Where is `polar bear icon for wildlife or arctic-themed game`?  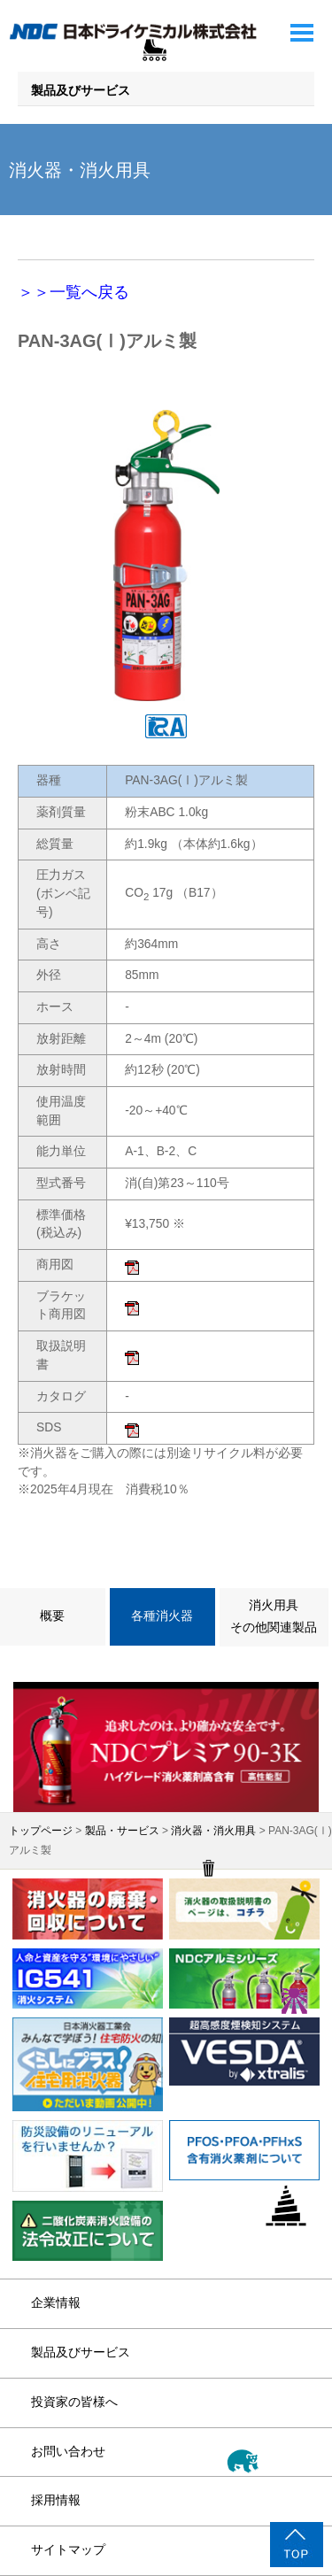
polar bear icon for wildlife or arctic-themed game is located at coordinates (243, 2461).